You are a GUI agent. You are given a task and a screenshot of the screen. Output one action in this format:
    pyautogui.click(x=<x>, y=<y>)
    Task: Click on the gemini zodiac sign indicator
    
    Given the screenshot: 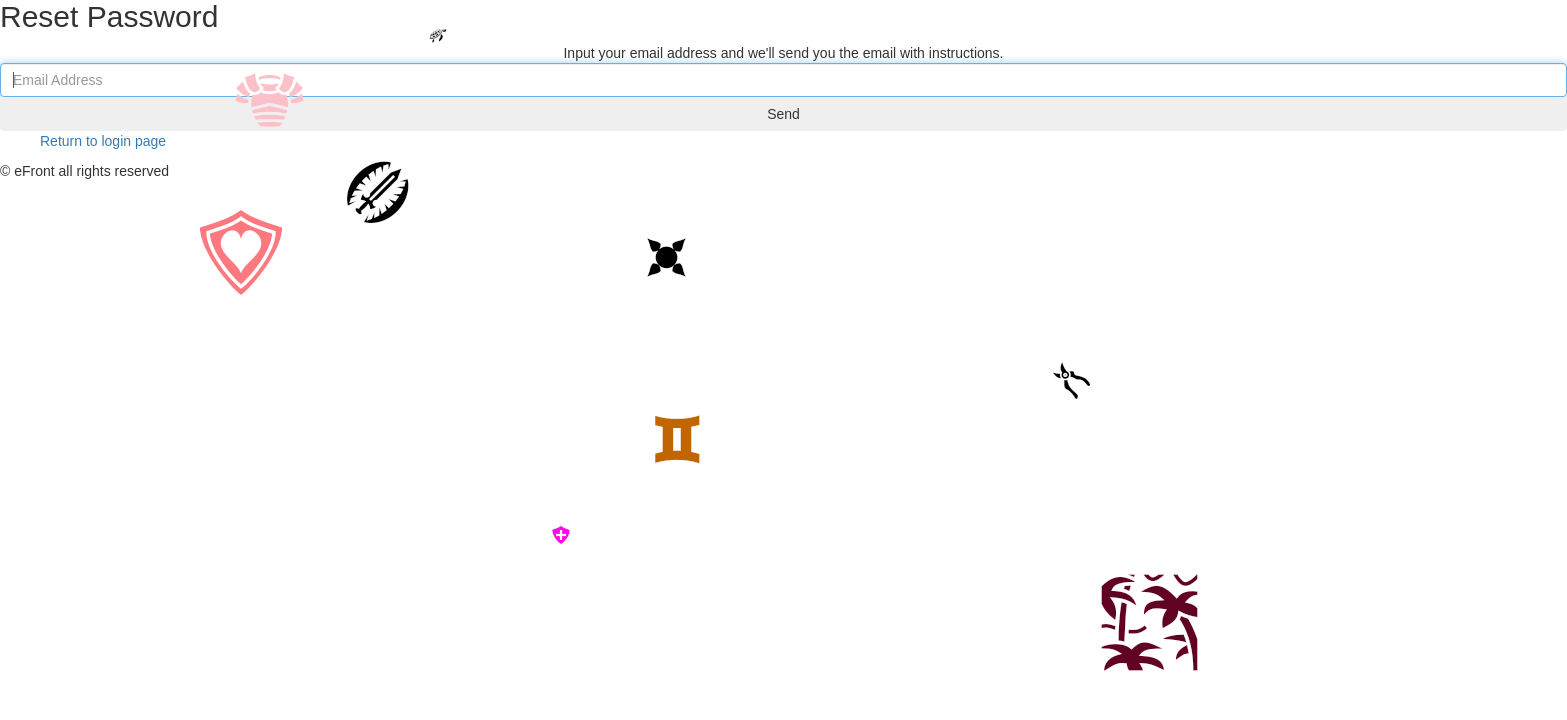 What is the action you would take?
    pyautogui.click(x=677, y=439)
    